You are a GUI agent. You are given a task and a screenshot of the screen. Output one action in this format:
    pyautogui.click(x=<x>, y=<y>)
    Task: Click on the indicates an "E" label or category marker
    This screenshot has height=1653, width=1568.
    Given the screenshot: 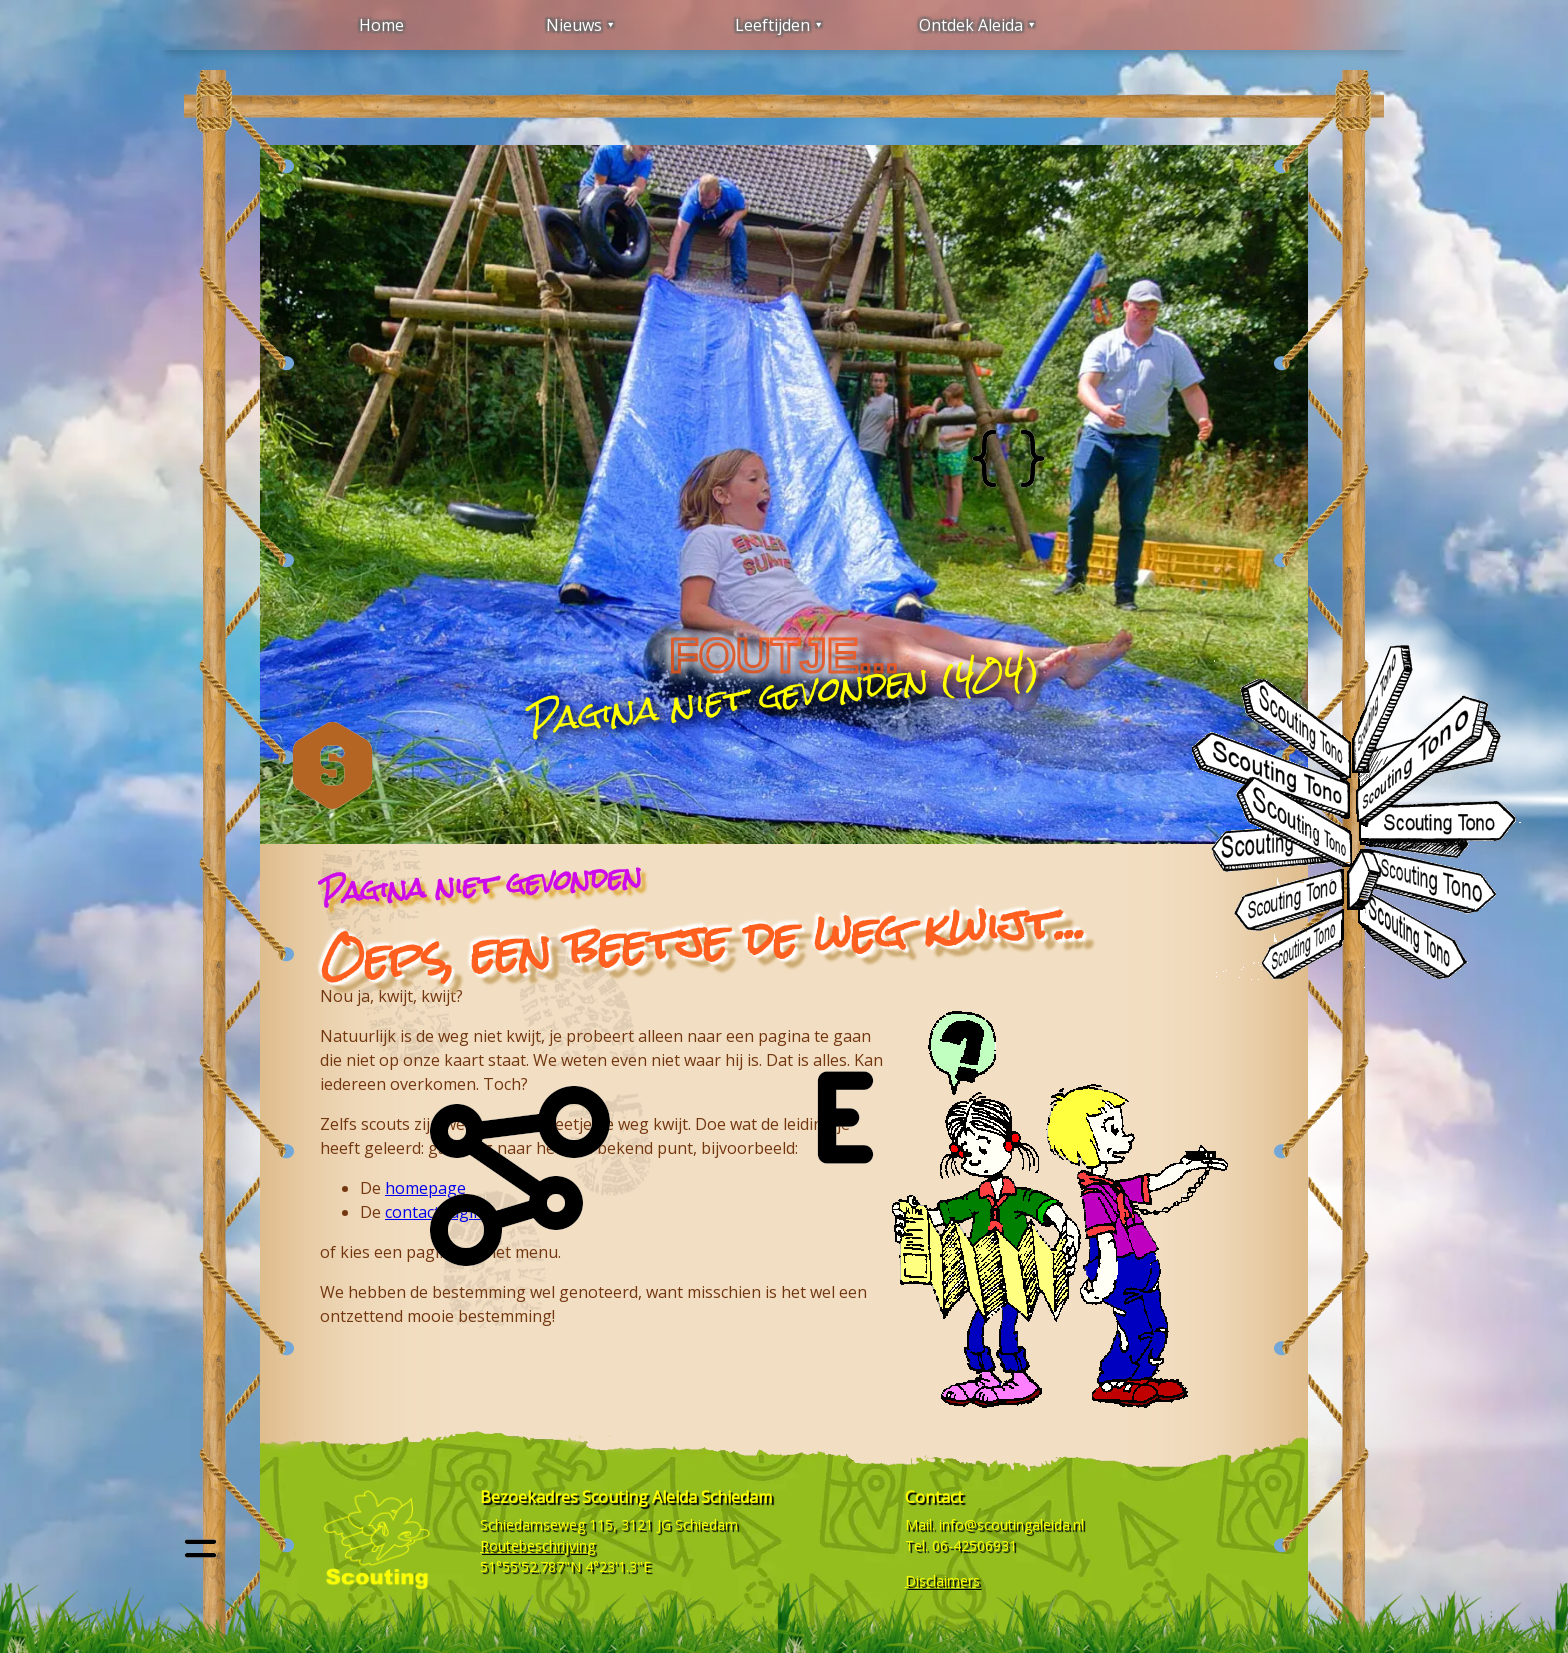 What is the action you would take?
    pyautogui.click(x=845, y=1117)
    